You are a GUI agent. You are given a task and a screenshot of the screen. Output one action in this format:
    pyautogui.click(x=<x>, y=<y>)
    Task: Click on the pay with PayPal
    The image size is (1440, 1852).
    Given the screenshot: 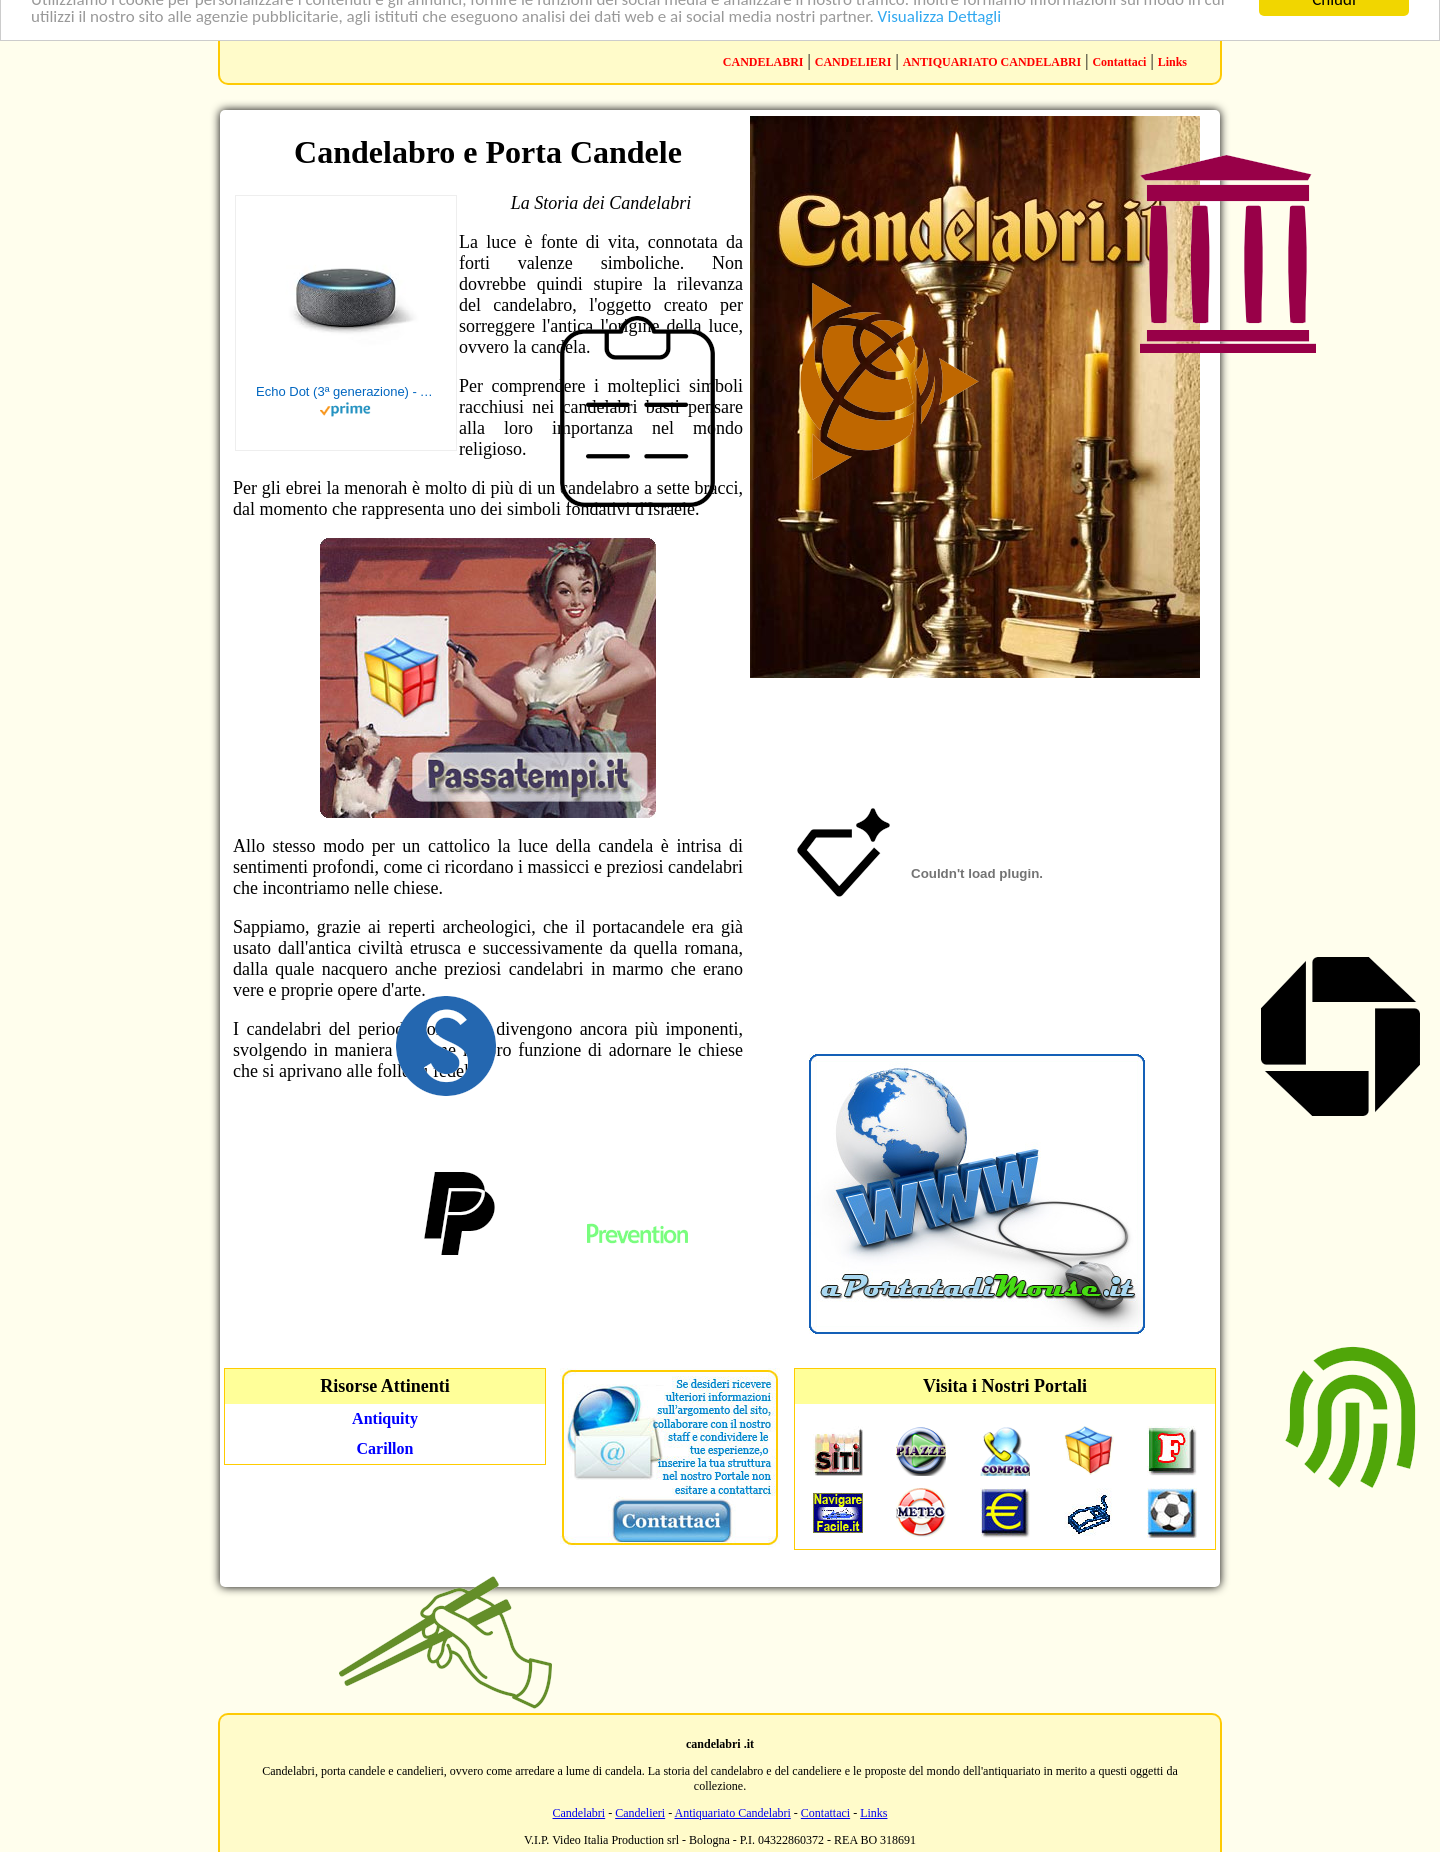 What is the action you would take?
    pyautogui.click(x=459, y=1213)
    